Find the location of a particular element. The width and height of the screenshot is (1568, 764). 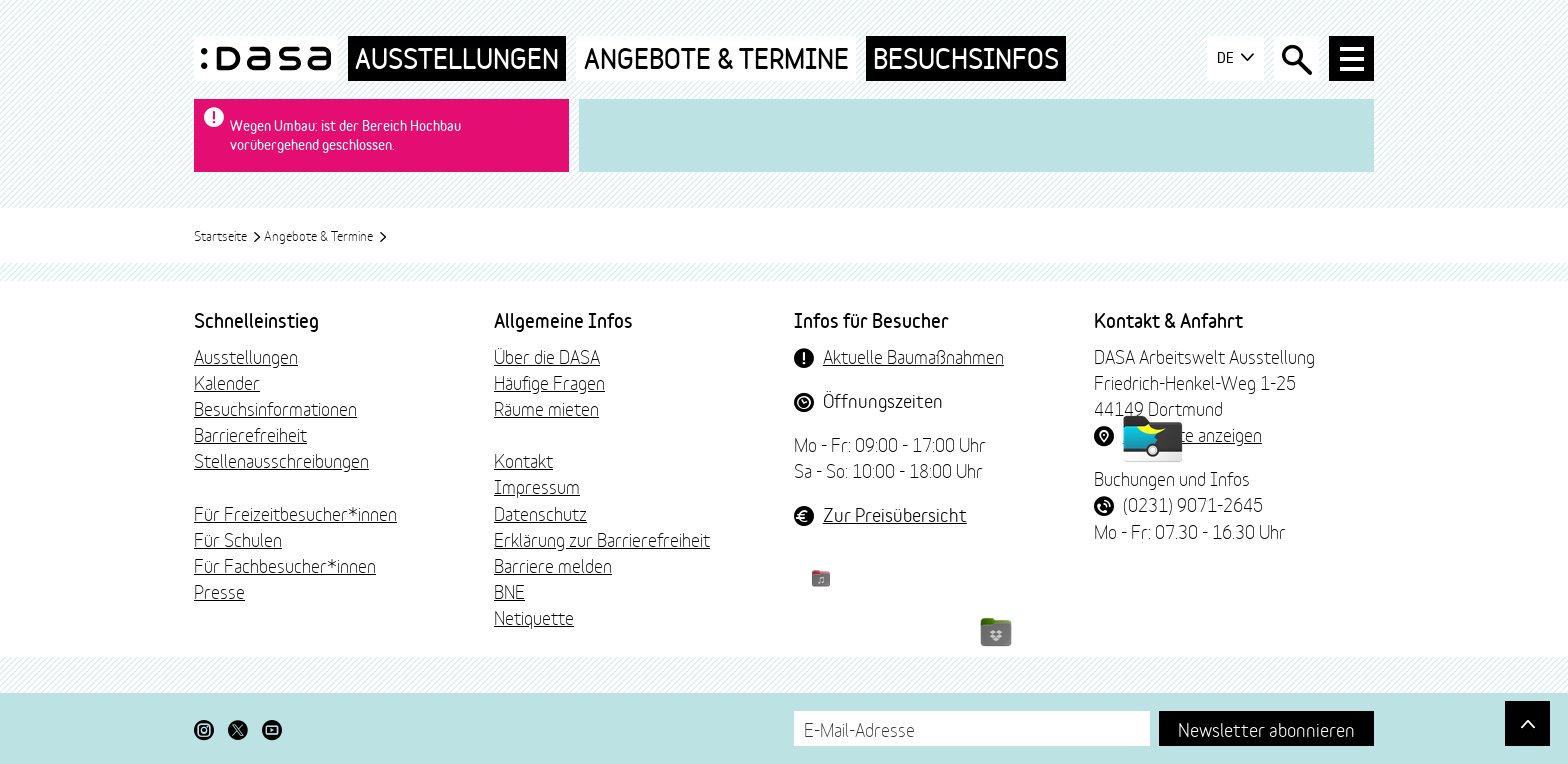

open dropbox synced folder is located at coordinates (996, 632).